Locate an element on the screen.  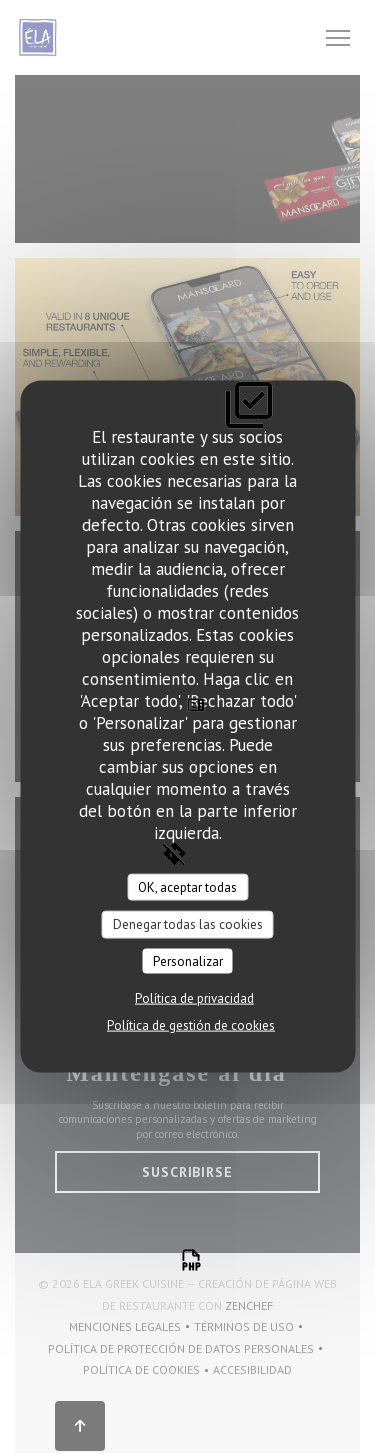
indicates a PHP file type is located at coordinates (191, 1260).